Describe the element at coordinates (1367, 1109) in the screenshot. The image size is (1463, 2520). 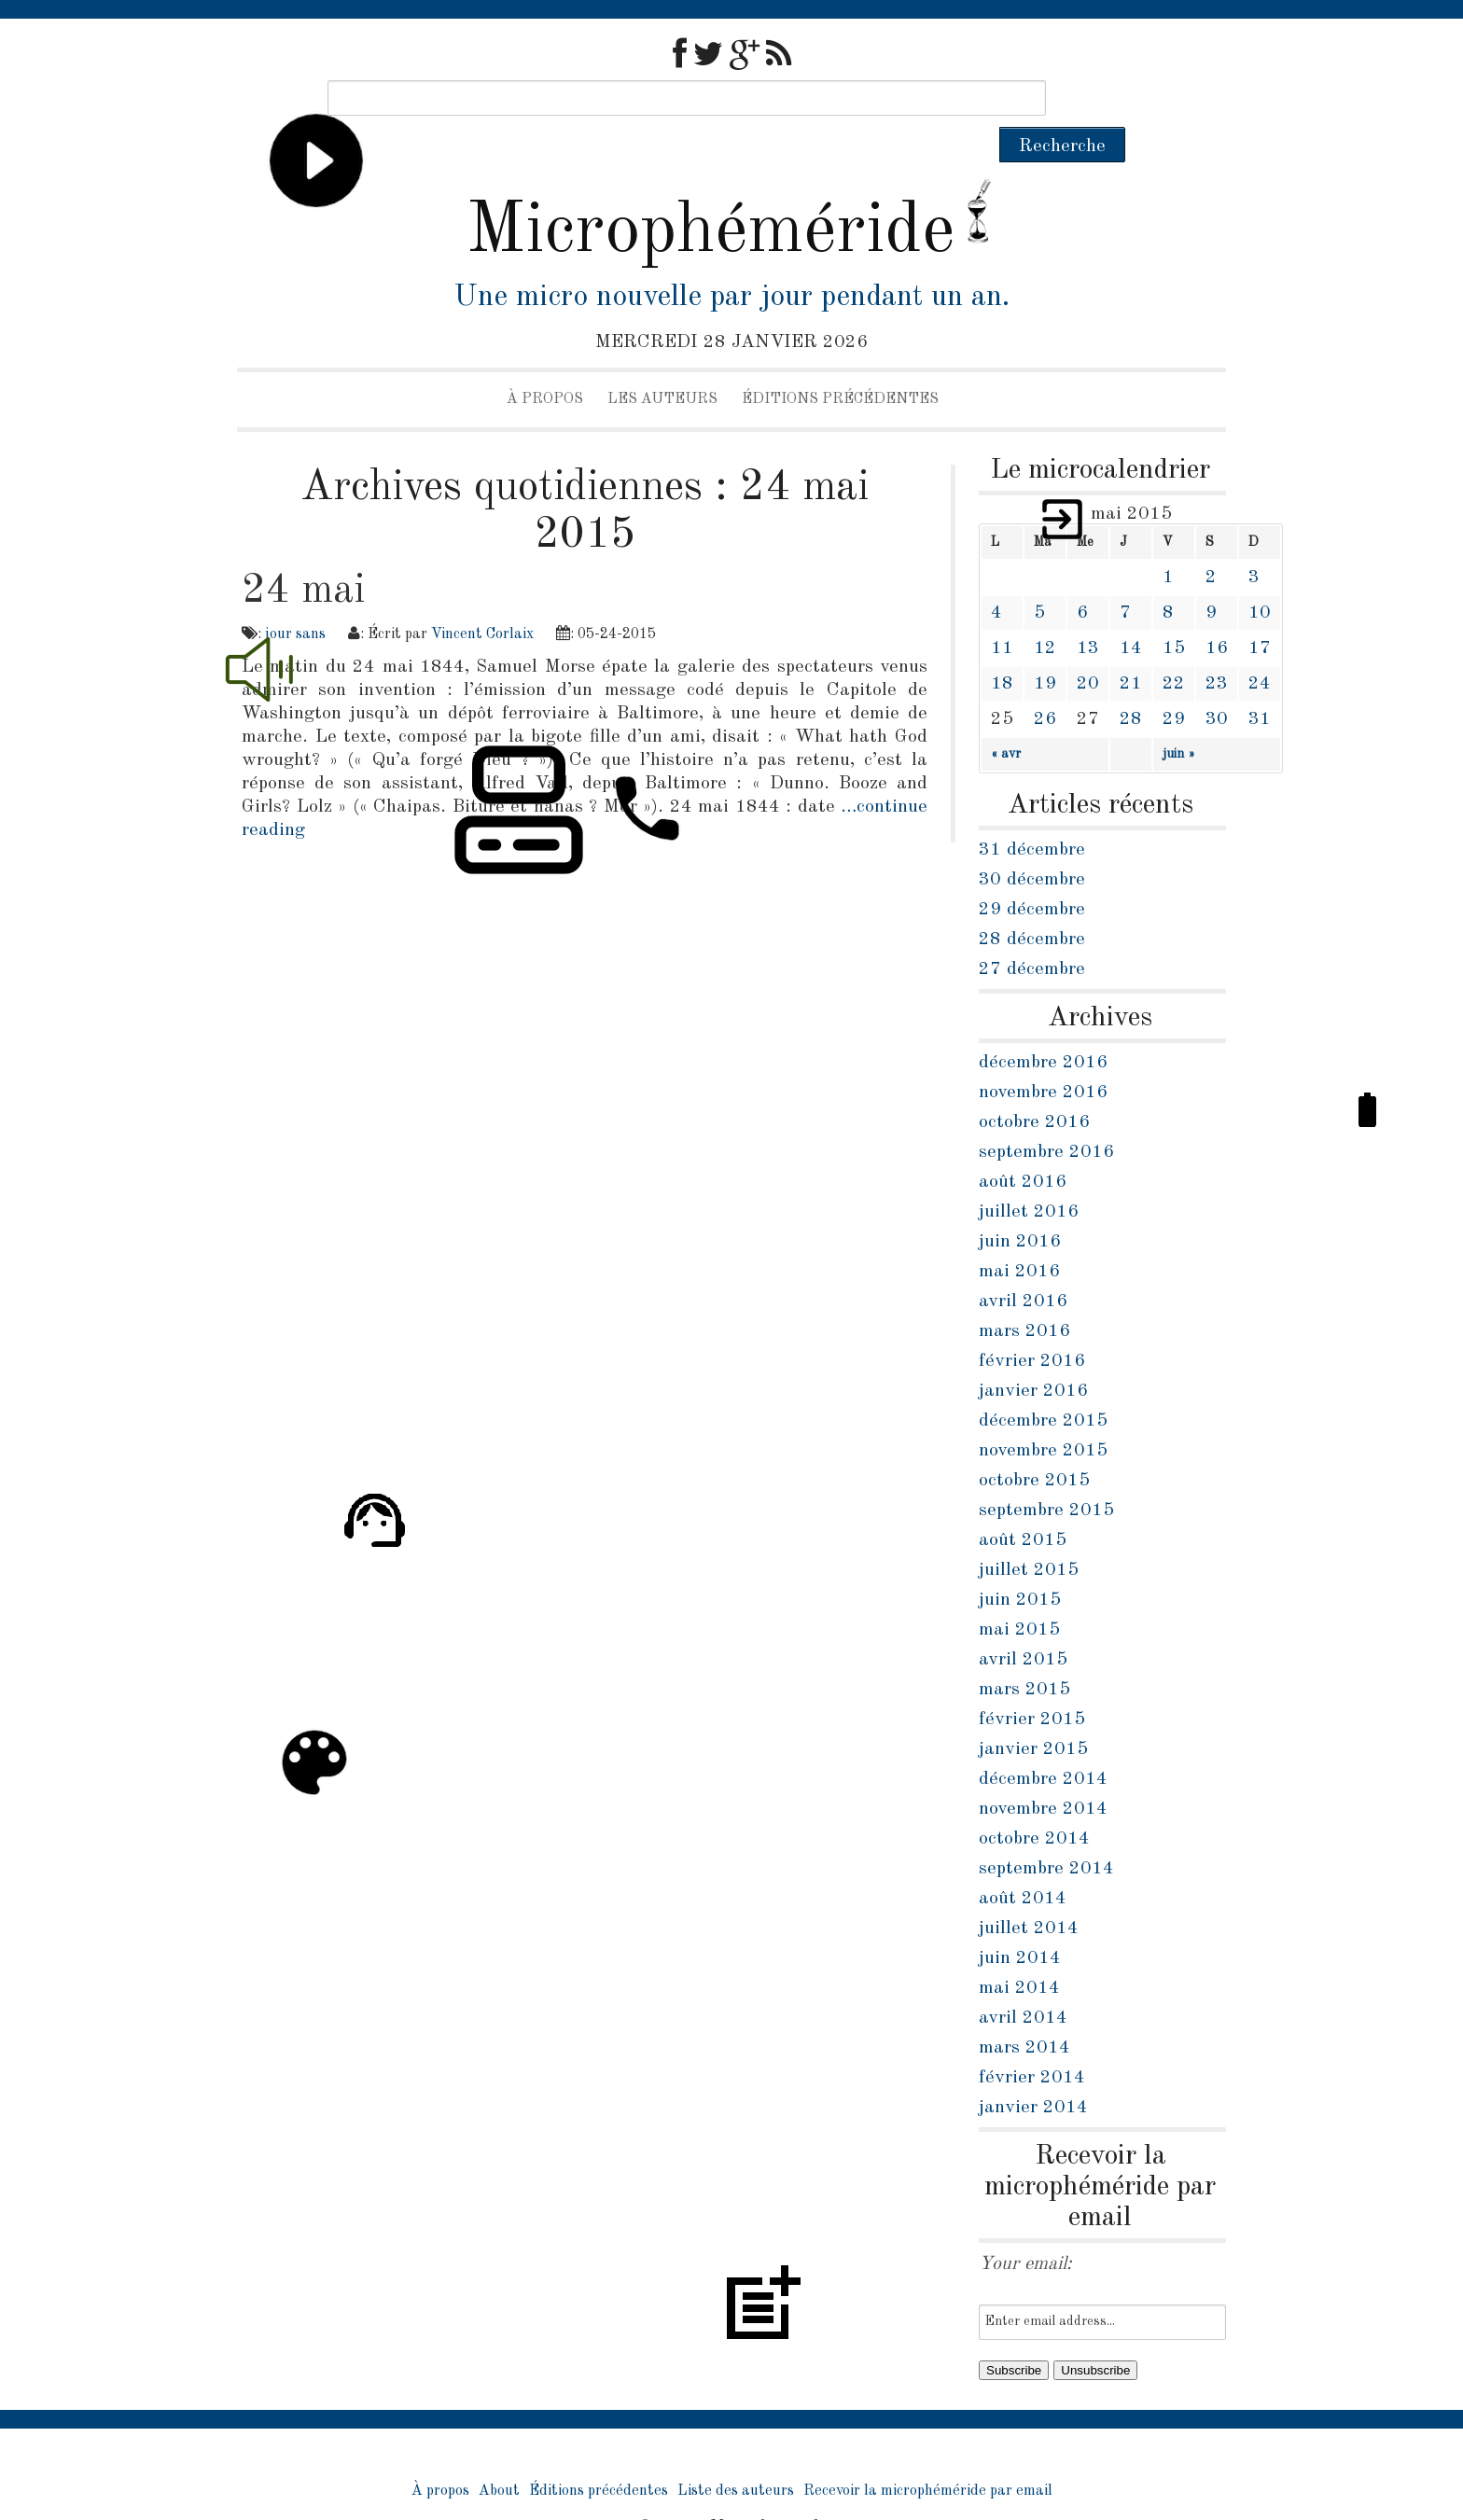
I see `indicates battery is fully charged` at that location.